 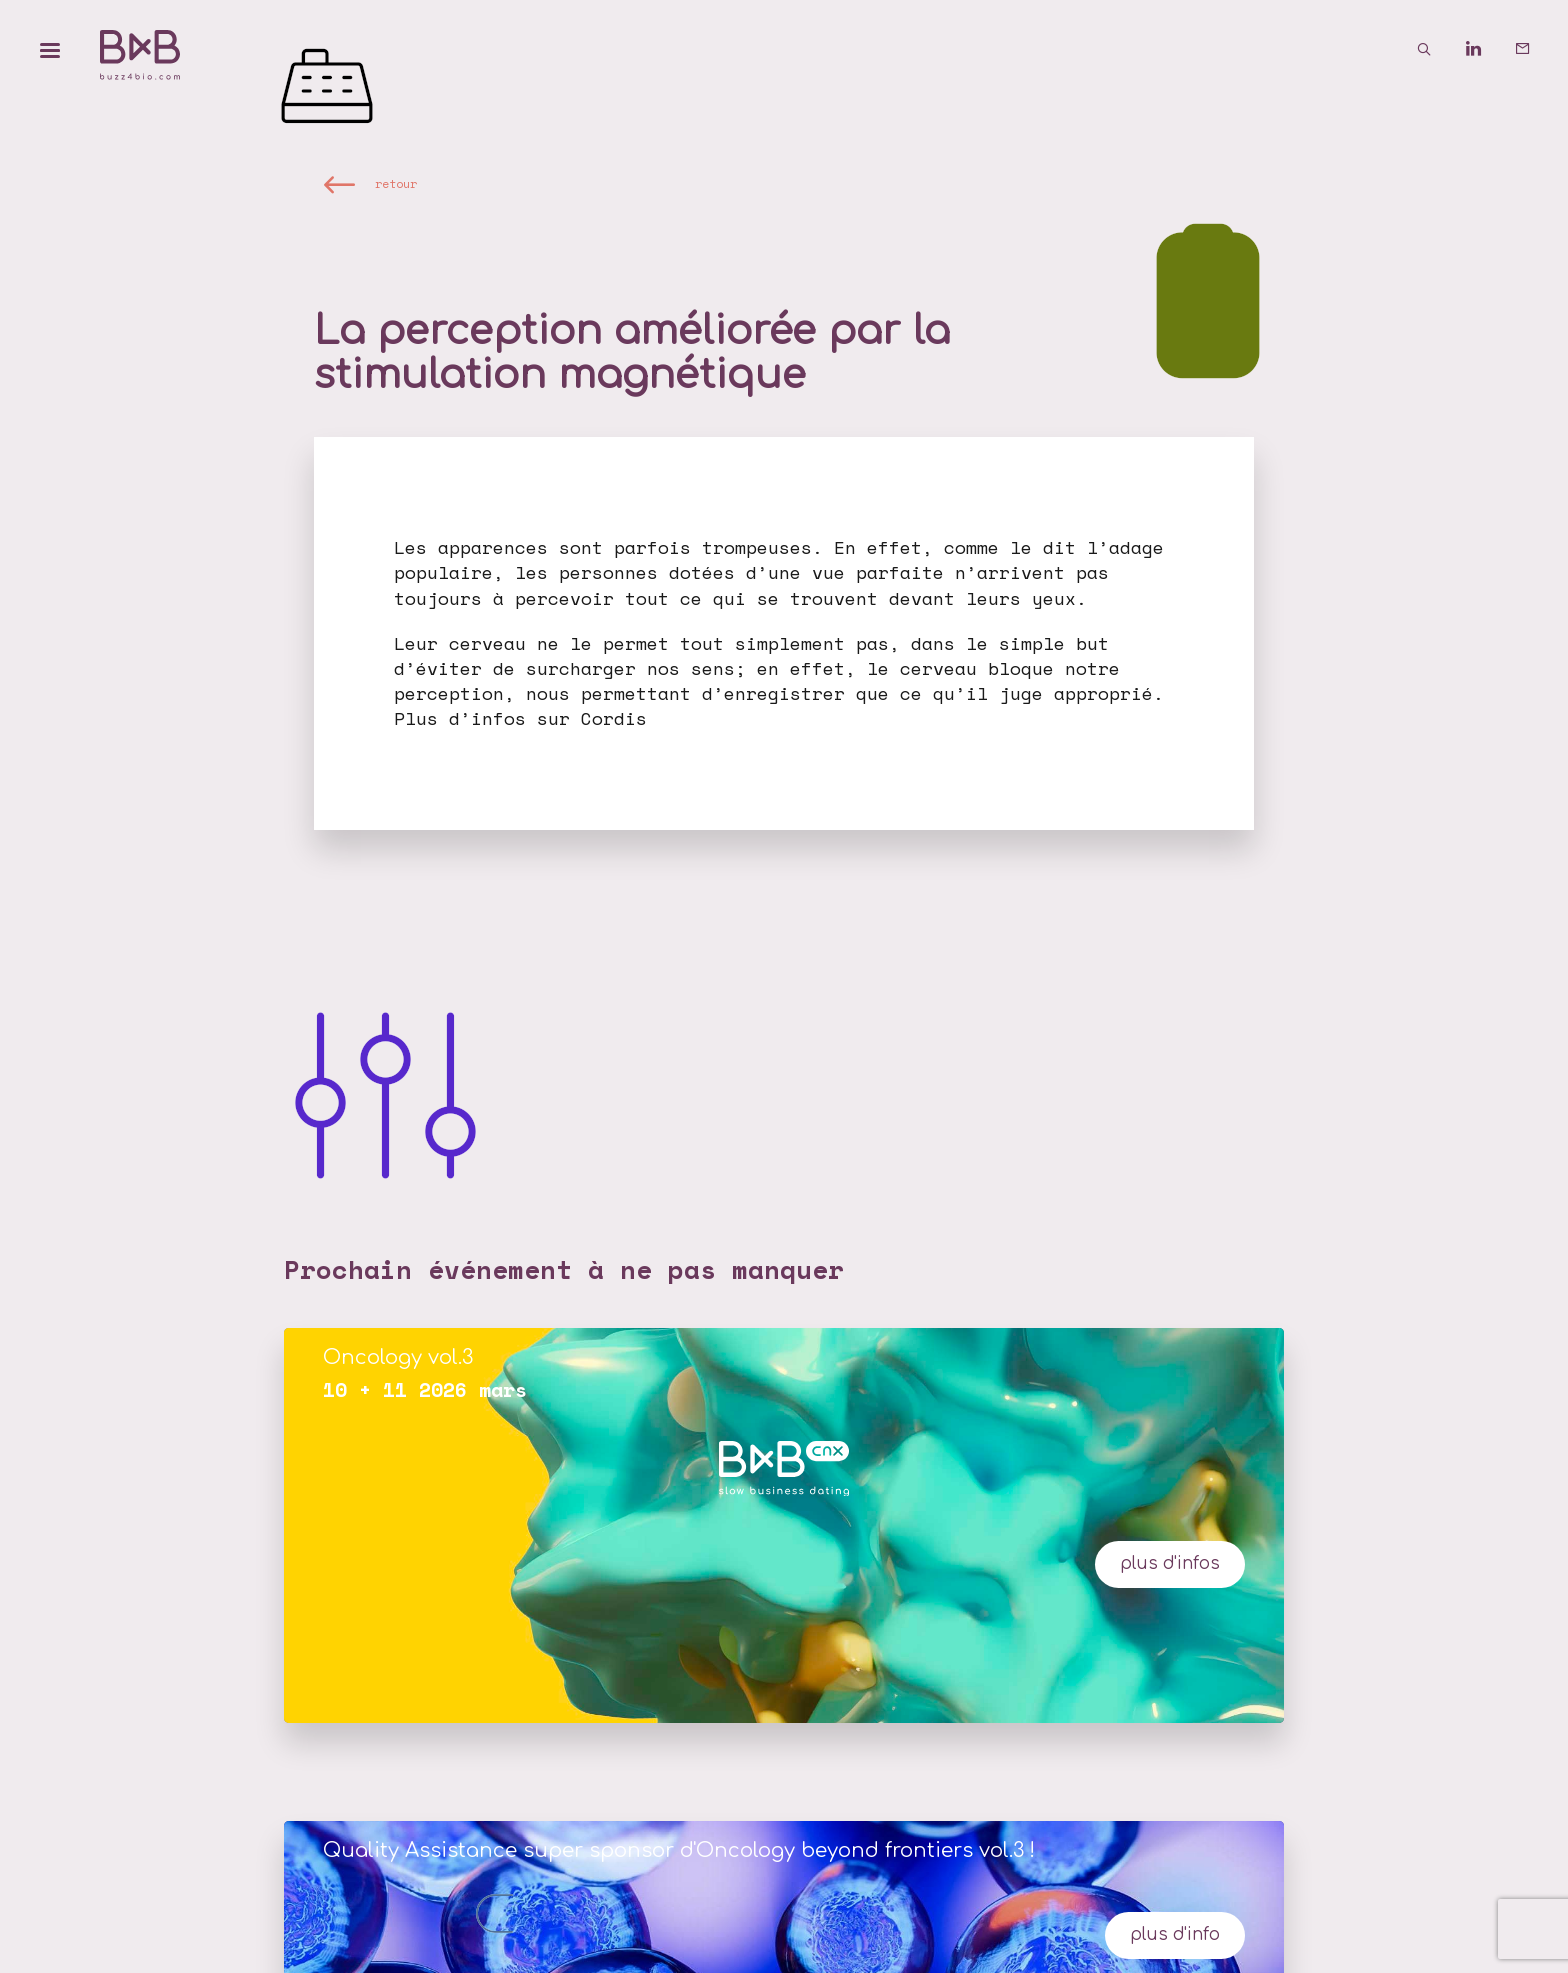 I want to click on indicates full battery charge status, so click(x=1208, y=301).